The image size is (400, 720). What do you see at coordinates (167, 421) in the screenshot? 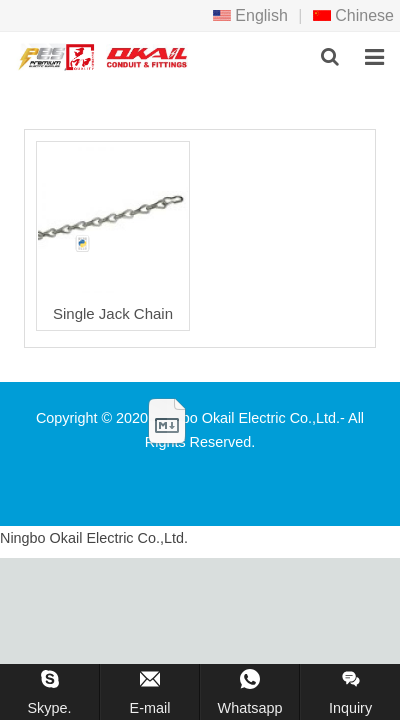
I see `a markdown text file` at bounding box center [167, 421].